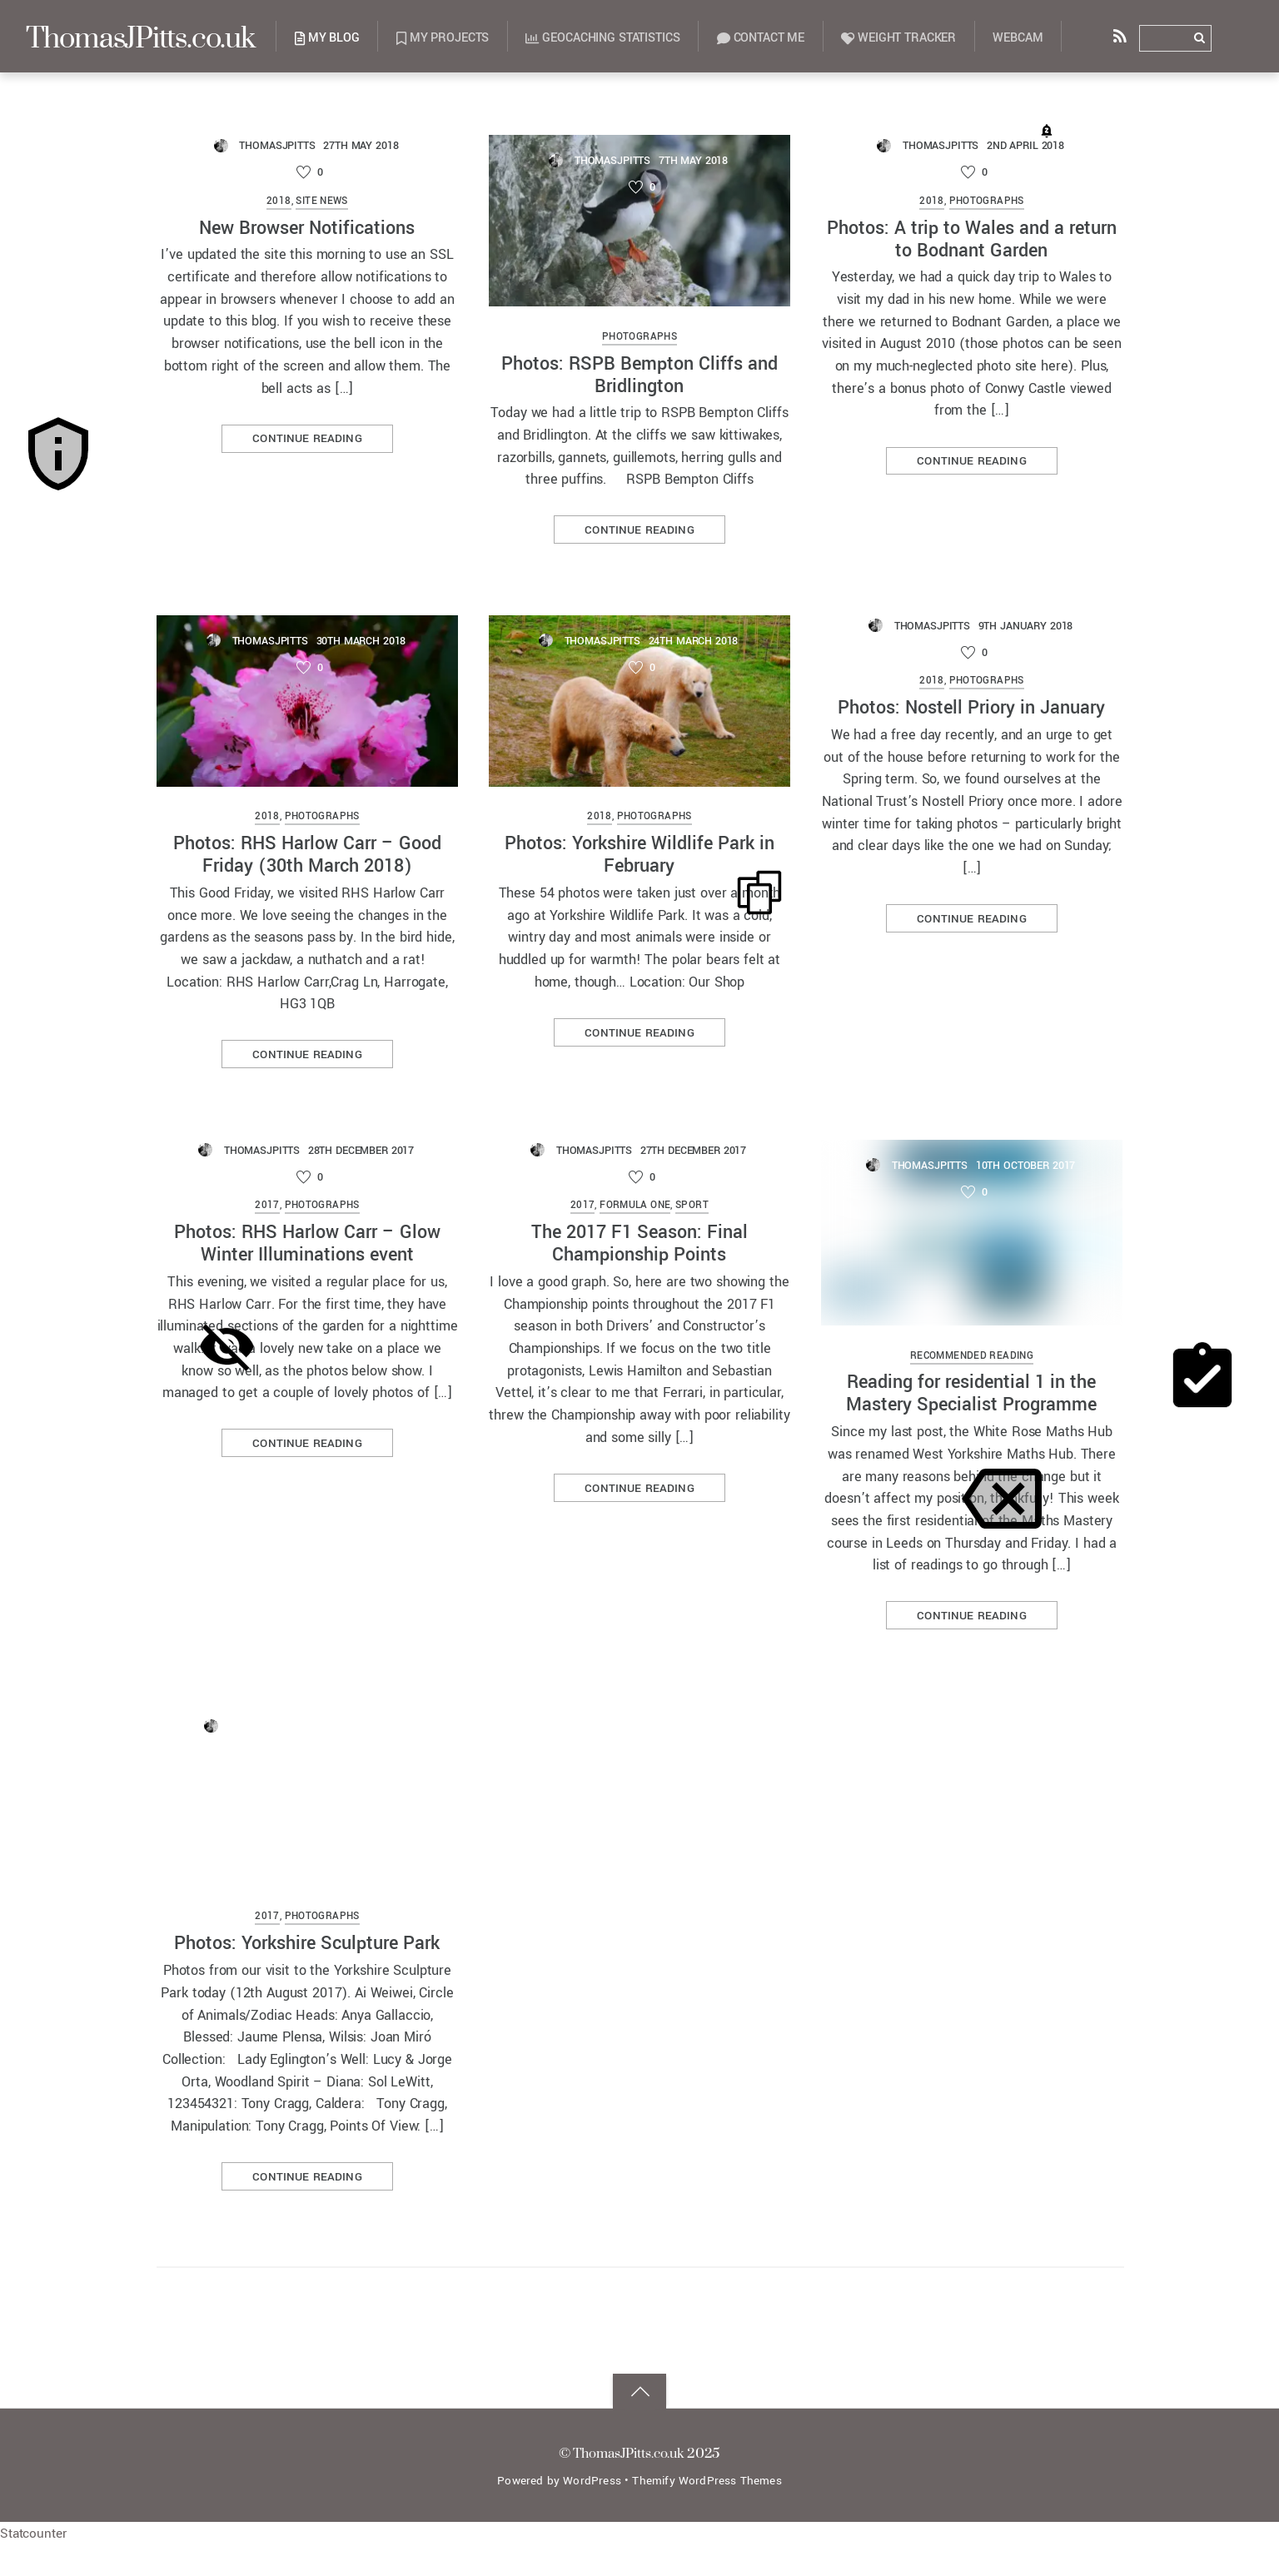 The image size is (1279, 2576). I want to click on view a collection of items, so click(759, 893).